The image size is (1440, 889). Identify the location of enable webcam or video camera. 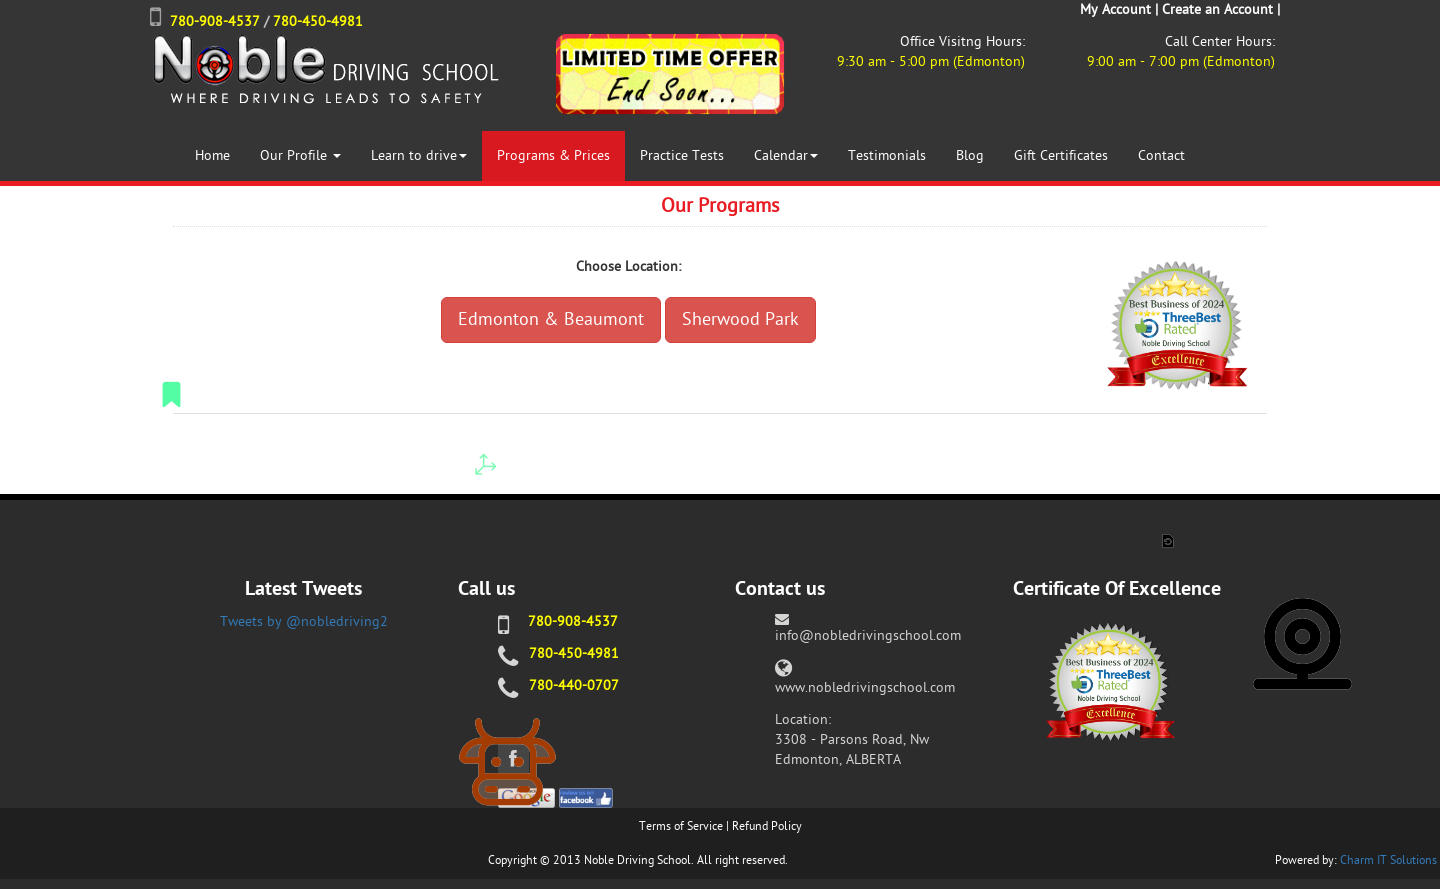
(1302, 647).